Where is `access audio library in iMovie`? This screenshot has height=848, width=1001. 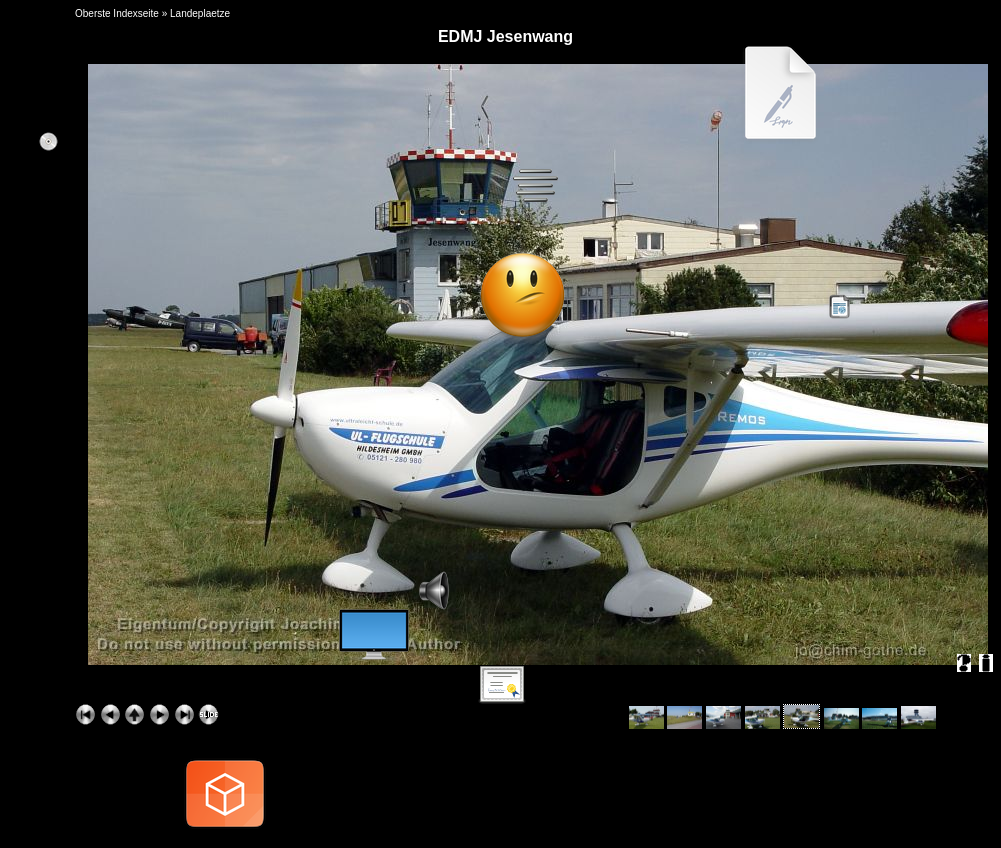
access audio library in iMovie is located at coordinates (434, 590).